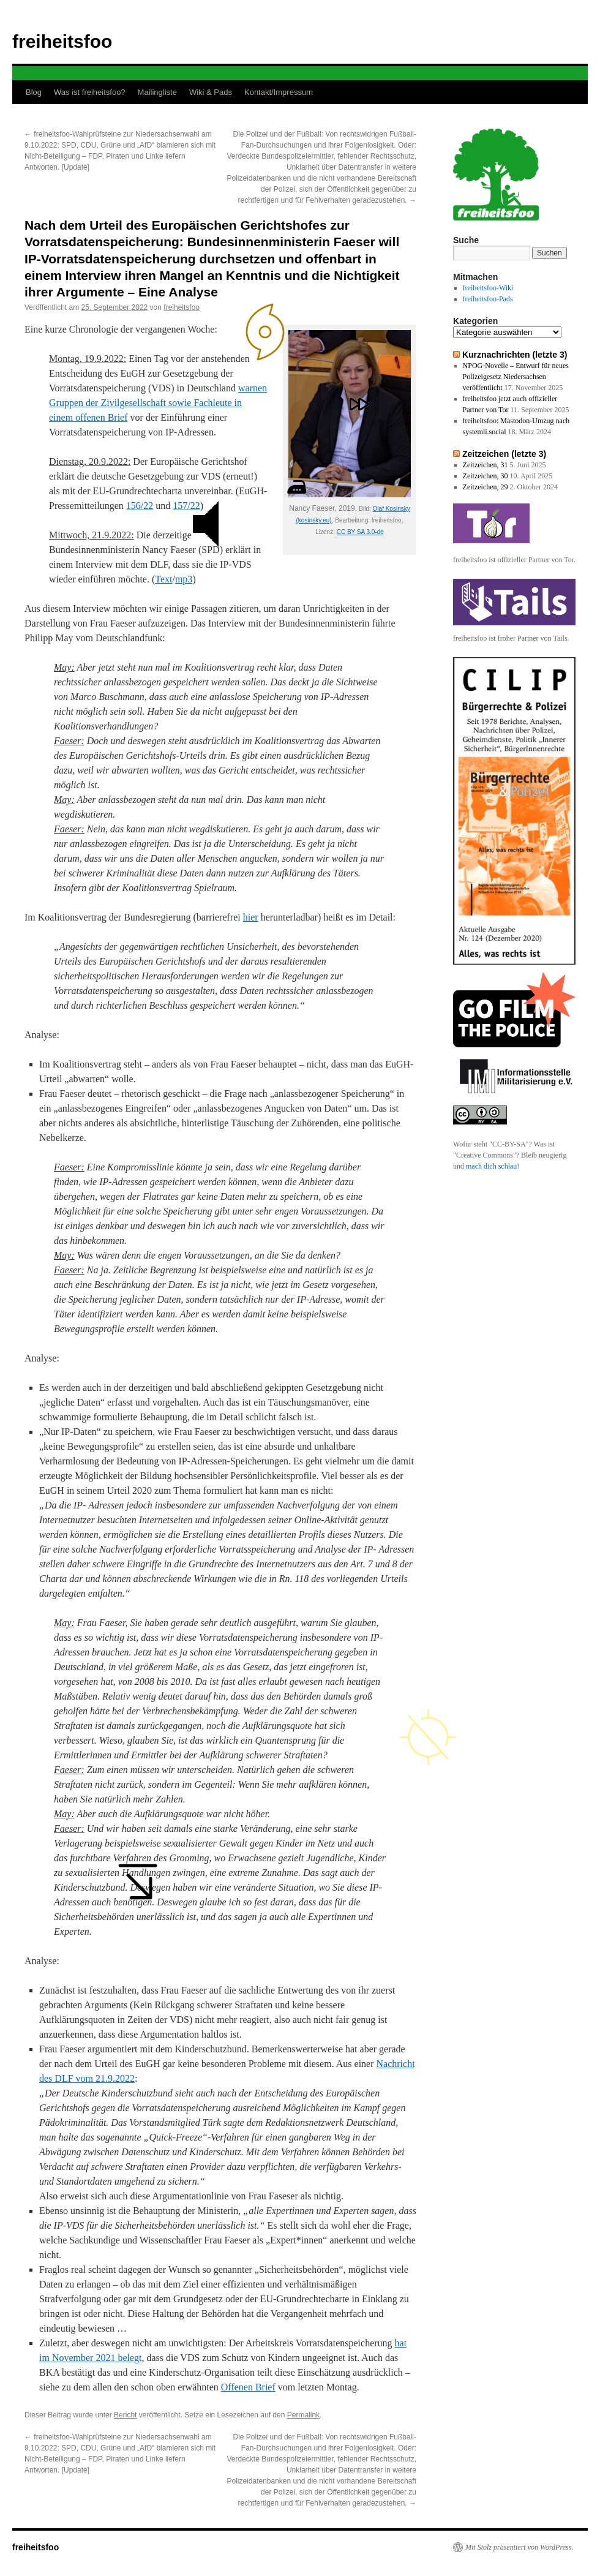  I want to click on move item to bottom-right corner, so click(138, 1883).